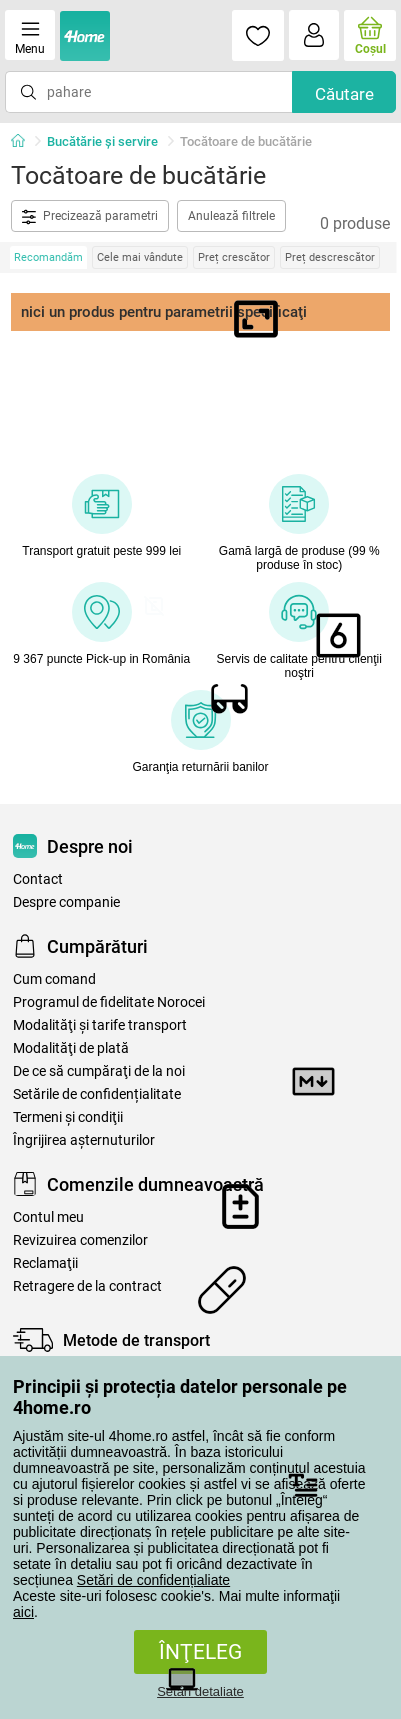 The height and width of the screenshot is (1719, 401). Describe the element at coordinates (313, 1081) in the screenshot. I see `indicates markdown formatting is supported` at that location.